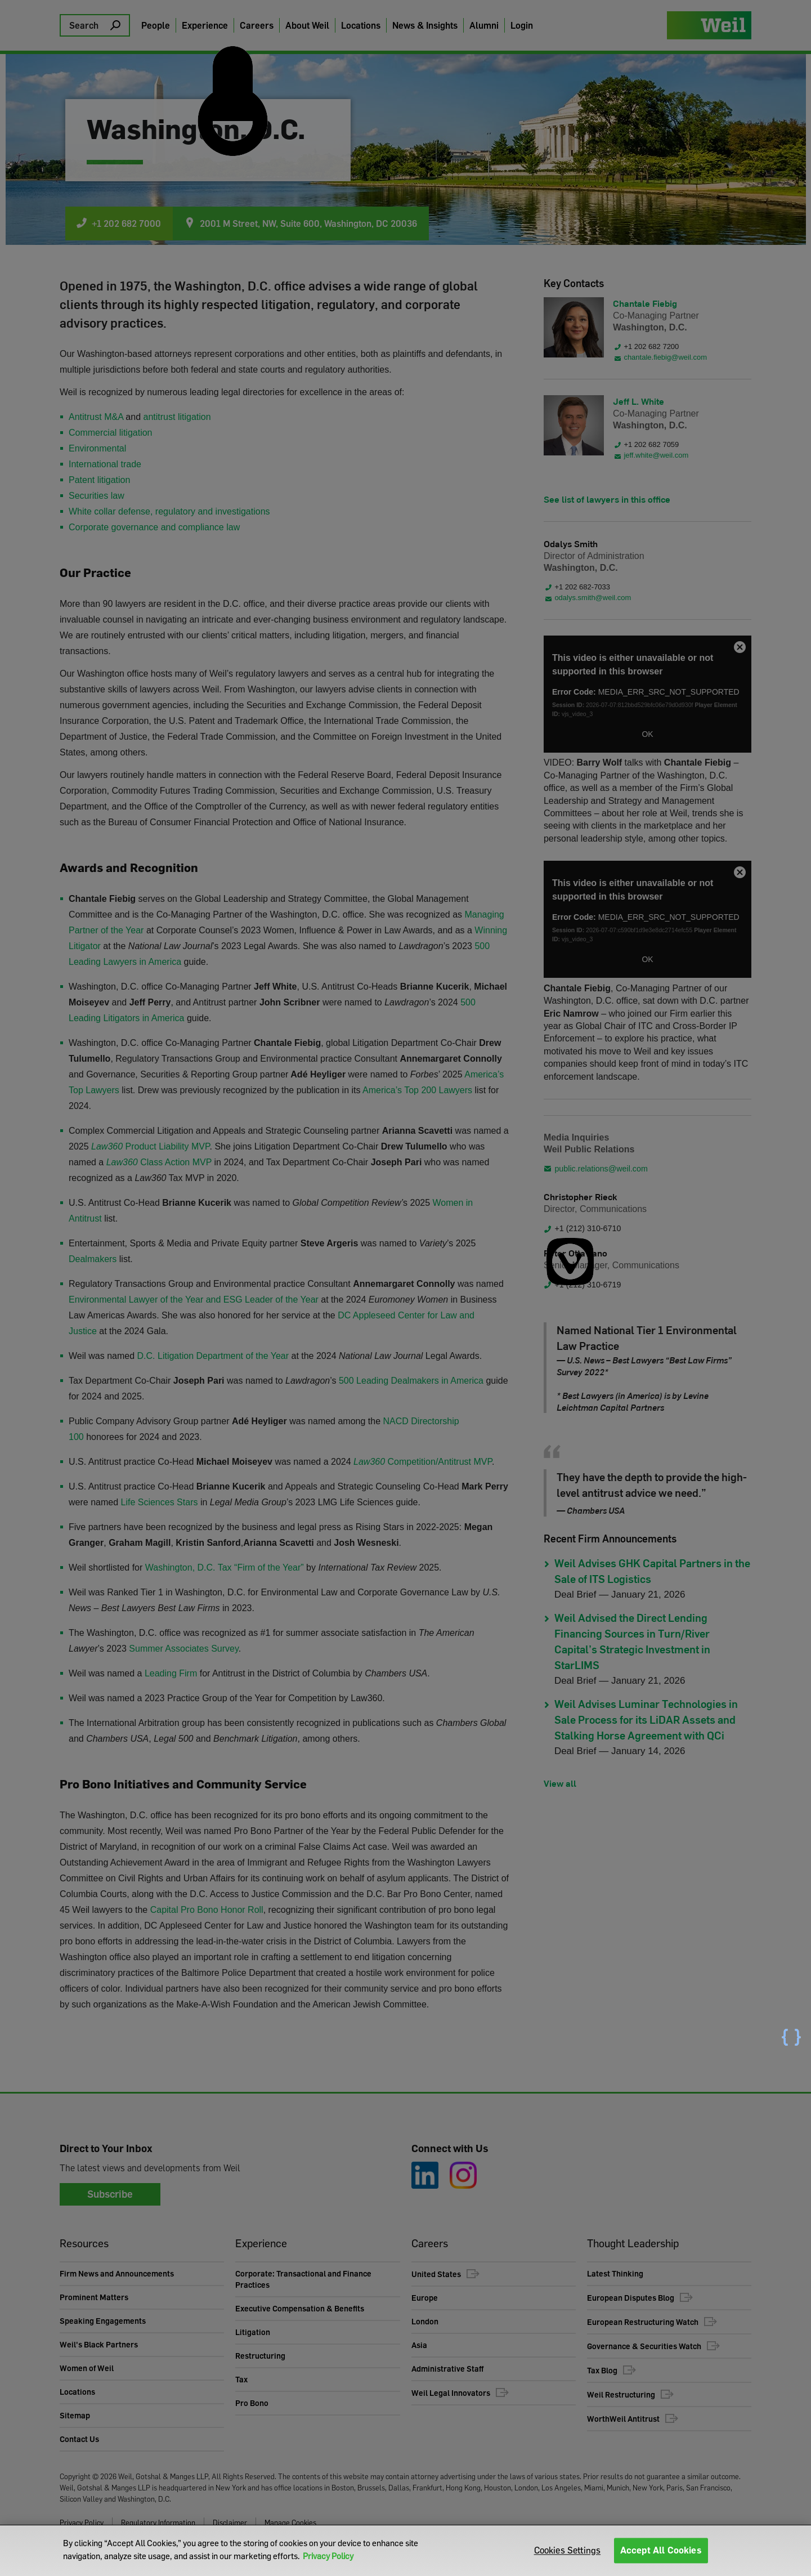 Image resolution: width=811 pixels, height=2576 pixels. Describe the element at coordinates (791, 2037) in the screenshot. I see `access code editor or development tools` at that location.